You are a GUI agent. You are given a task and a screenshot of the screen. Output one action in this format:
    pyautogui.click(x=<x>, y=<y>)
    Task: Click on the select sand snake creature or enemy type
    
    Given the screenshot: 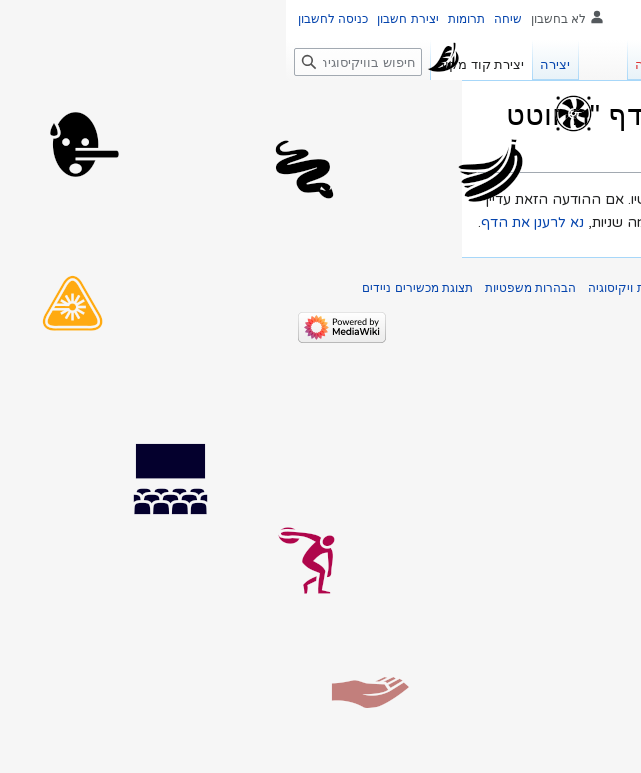 What is the action you would take?
    pyautogui.click(x=304, y=169)
    